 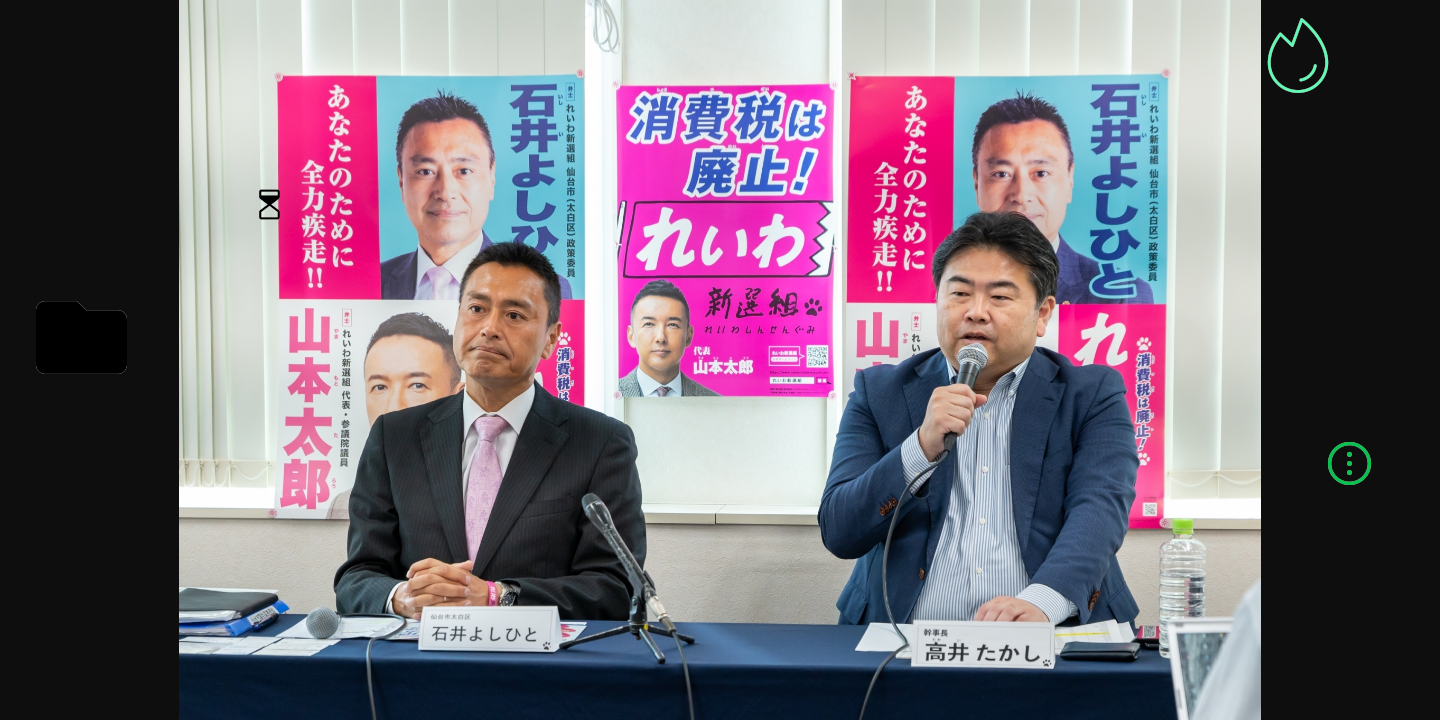 I want to click on open more options menu, so click(x=1349, y=463).